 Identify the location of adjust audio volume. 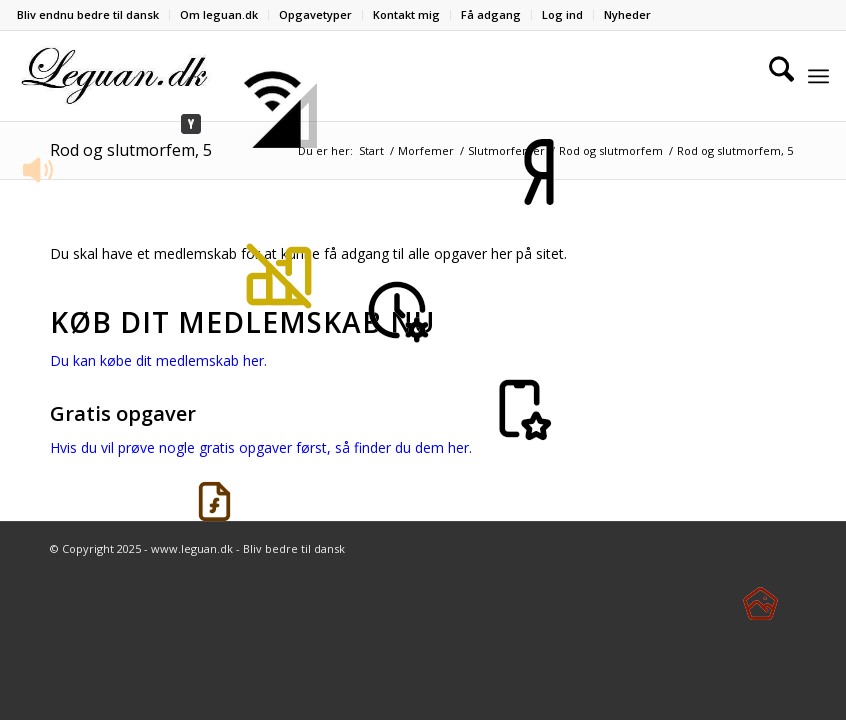
(38, 170).